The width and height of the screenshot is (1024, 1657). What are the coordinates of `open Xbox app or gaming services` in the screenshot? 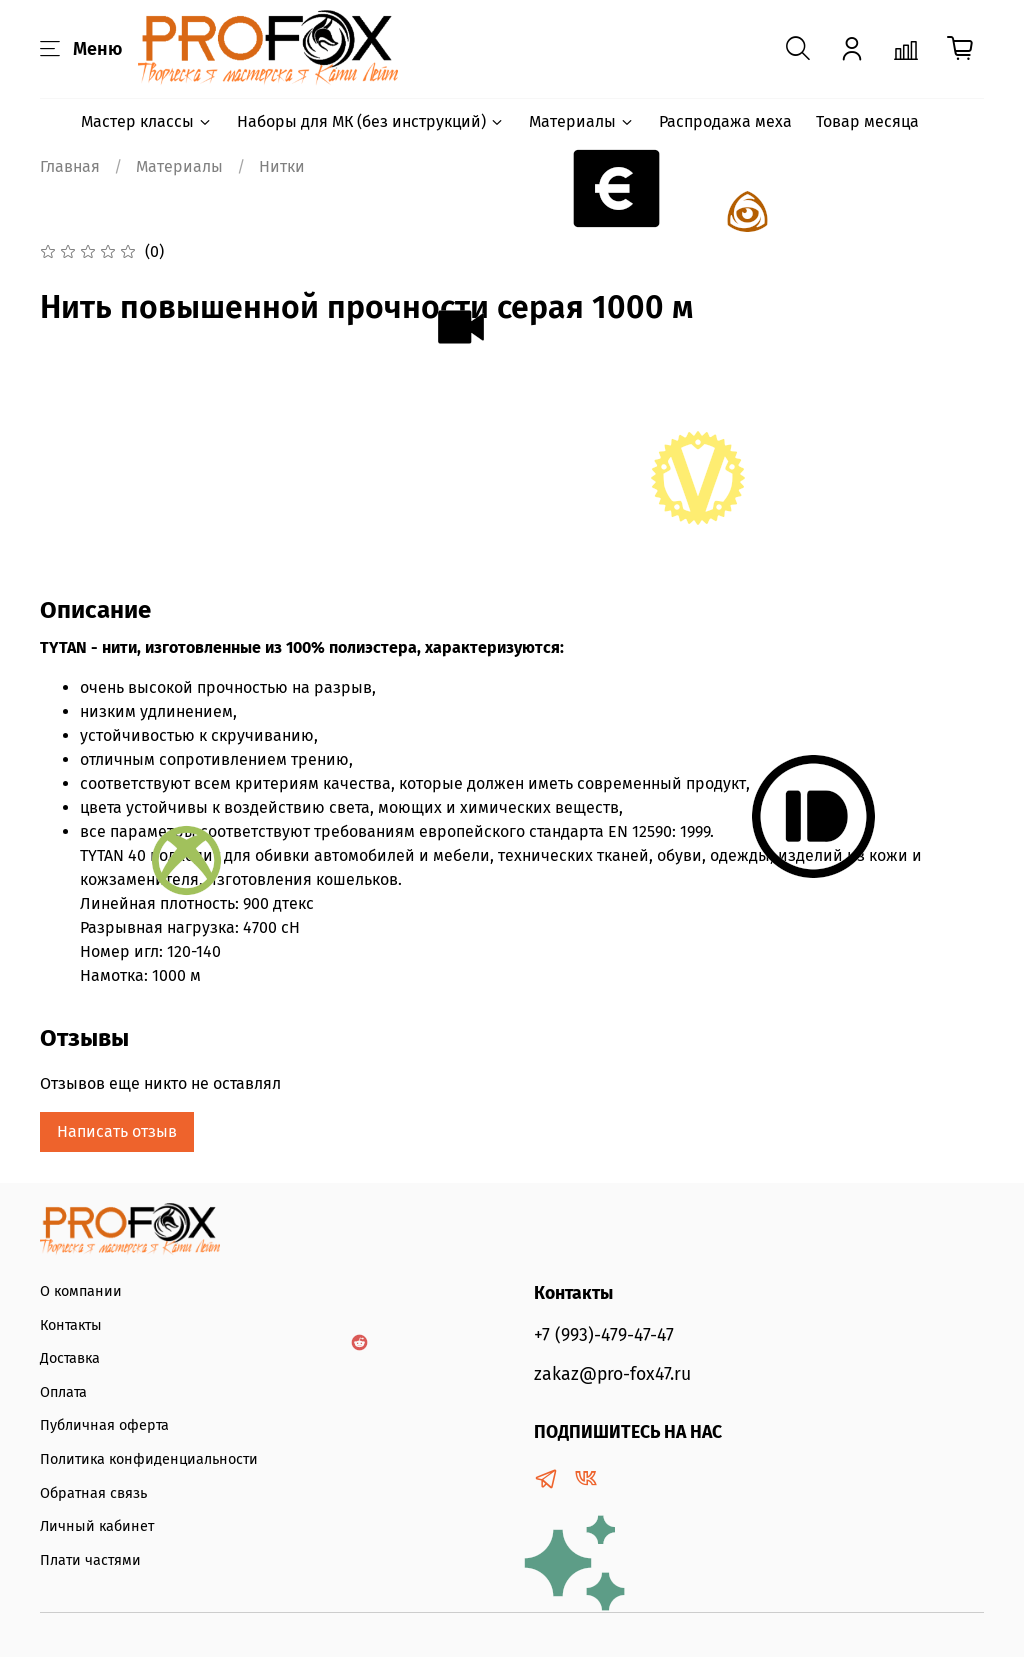 It's located at (186, 860).